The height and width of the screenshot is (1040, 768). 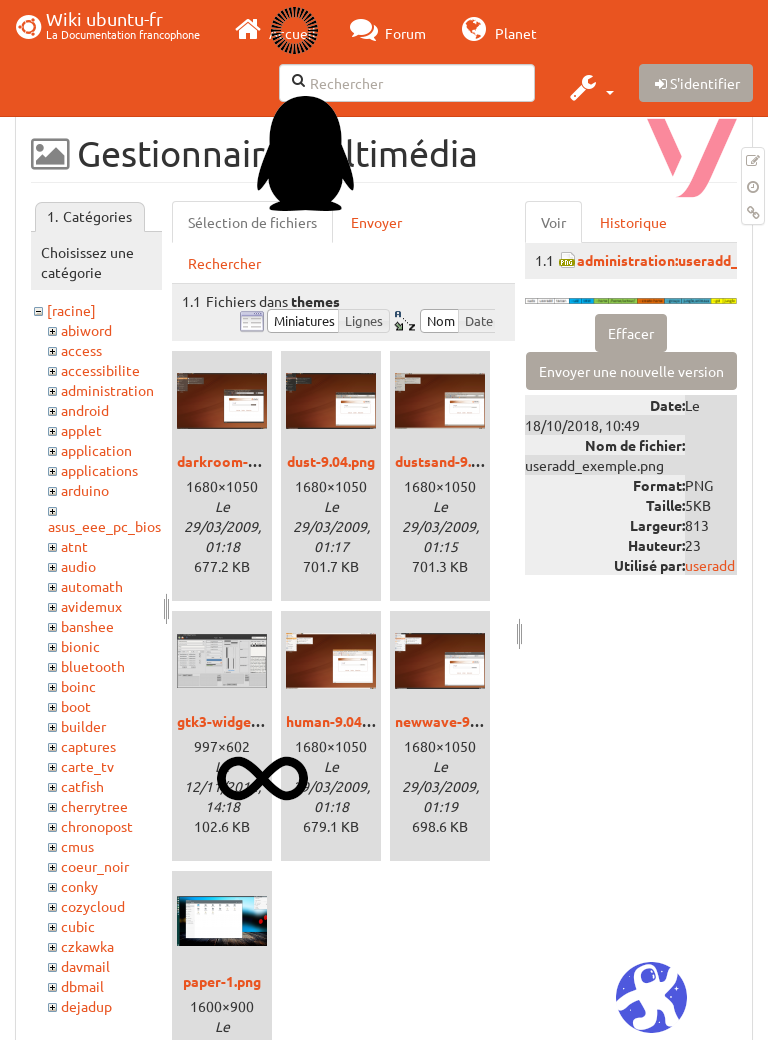 I want to click on vonage app or service, so click(x=692, y=158).